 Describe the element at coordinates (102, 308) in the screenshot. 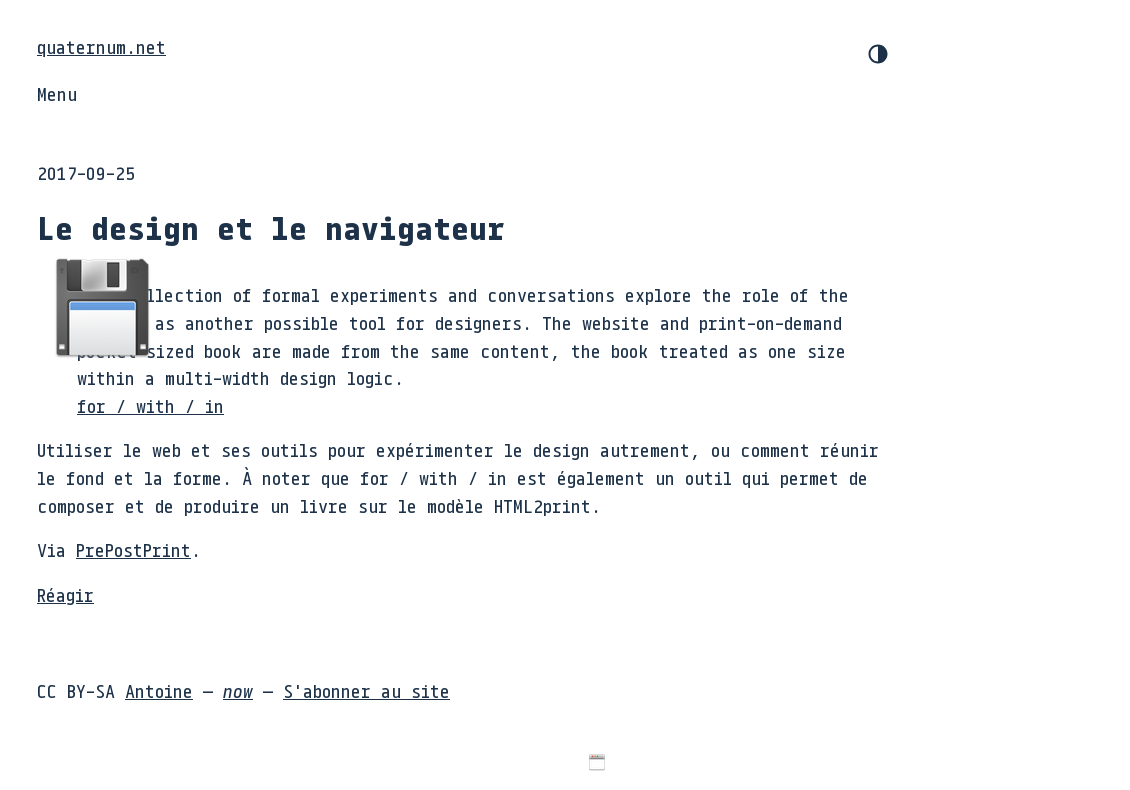

I see `save the current file or document` at that location.